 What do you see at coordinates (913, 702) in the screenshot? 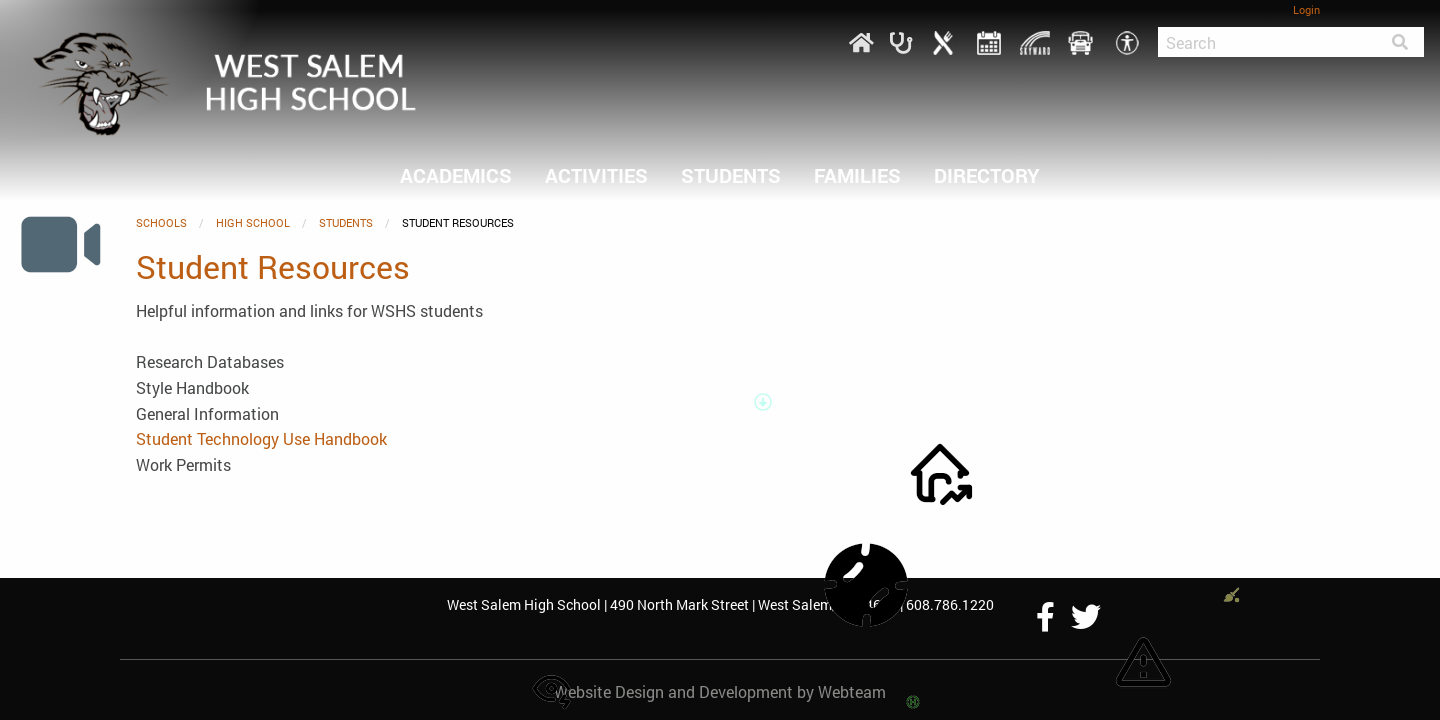
I see `indicates a helipad or helicopter landing zone` at bounding box center [913, 702].